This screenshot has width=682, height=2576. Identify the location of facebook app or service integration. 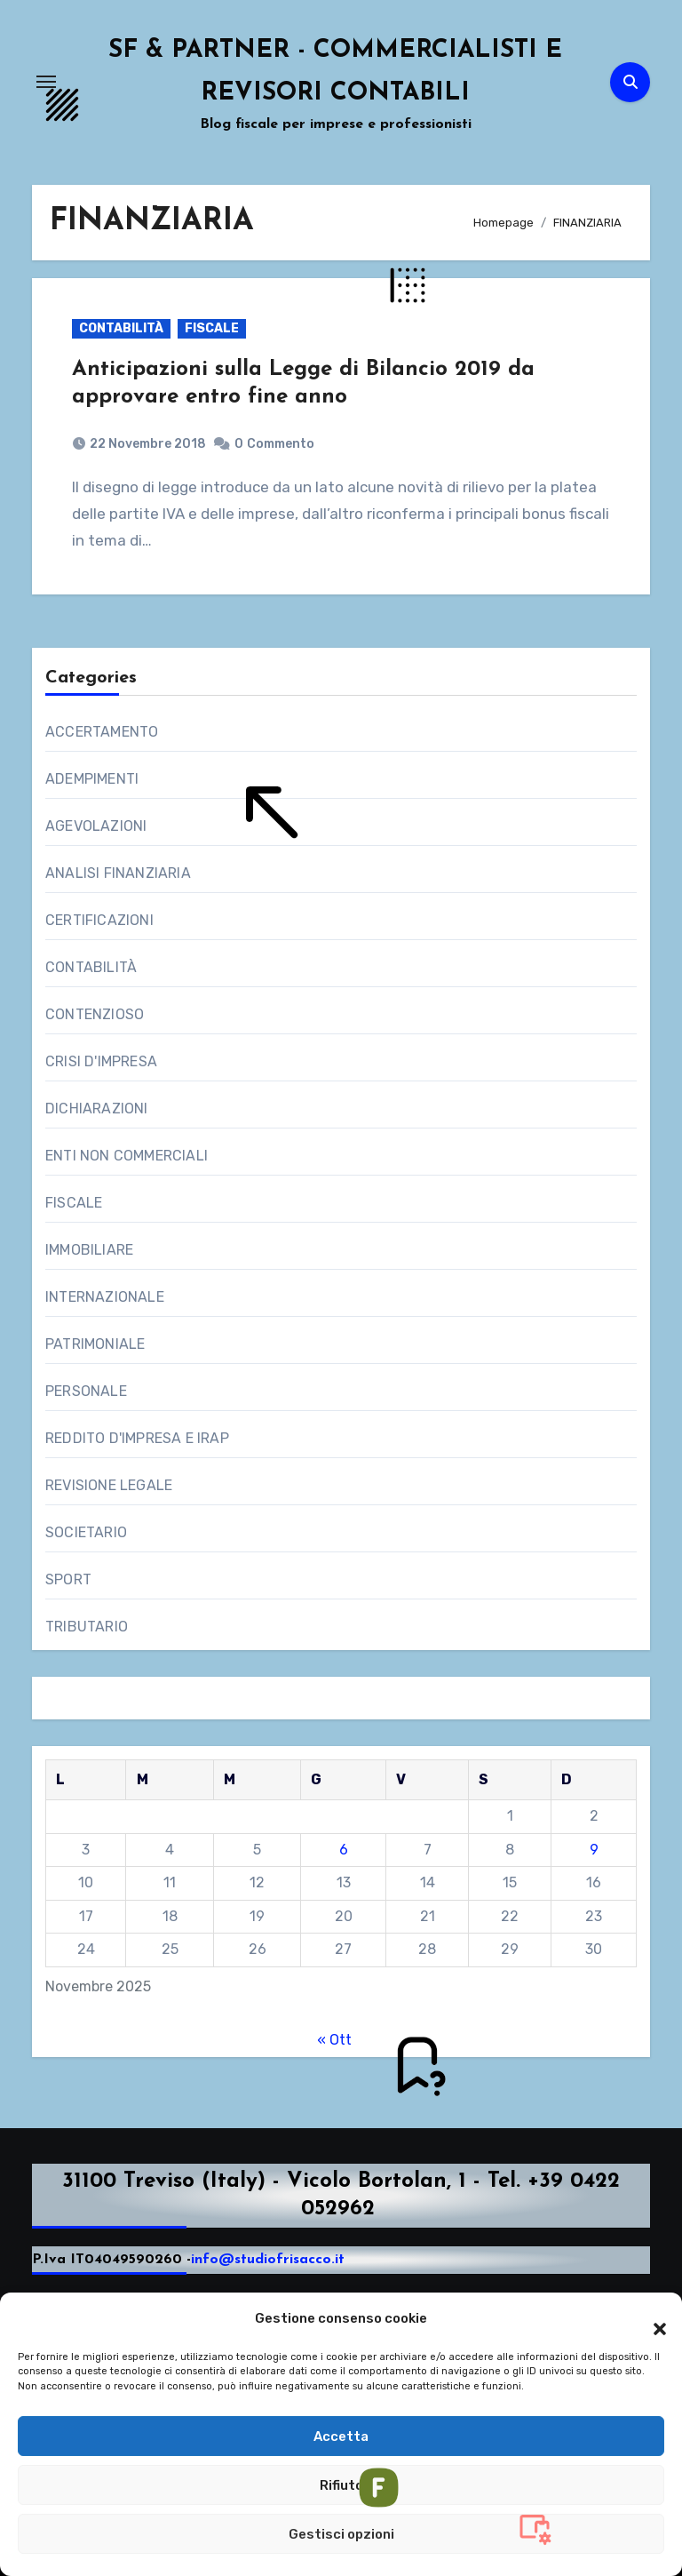
(378, 2487).